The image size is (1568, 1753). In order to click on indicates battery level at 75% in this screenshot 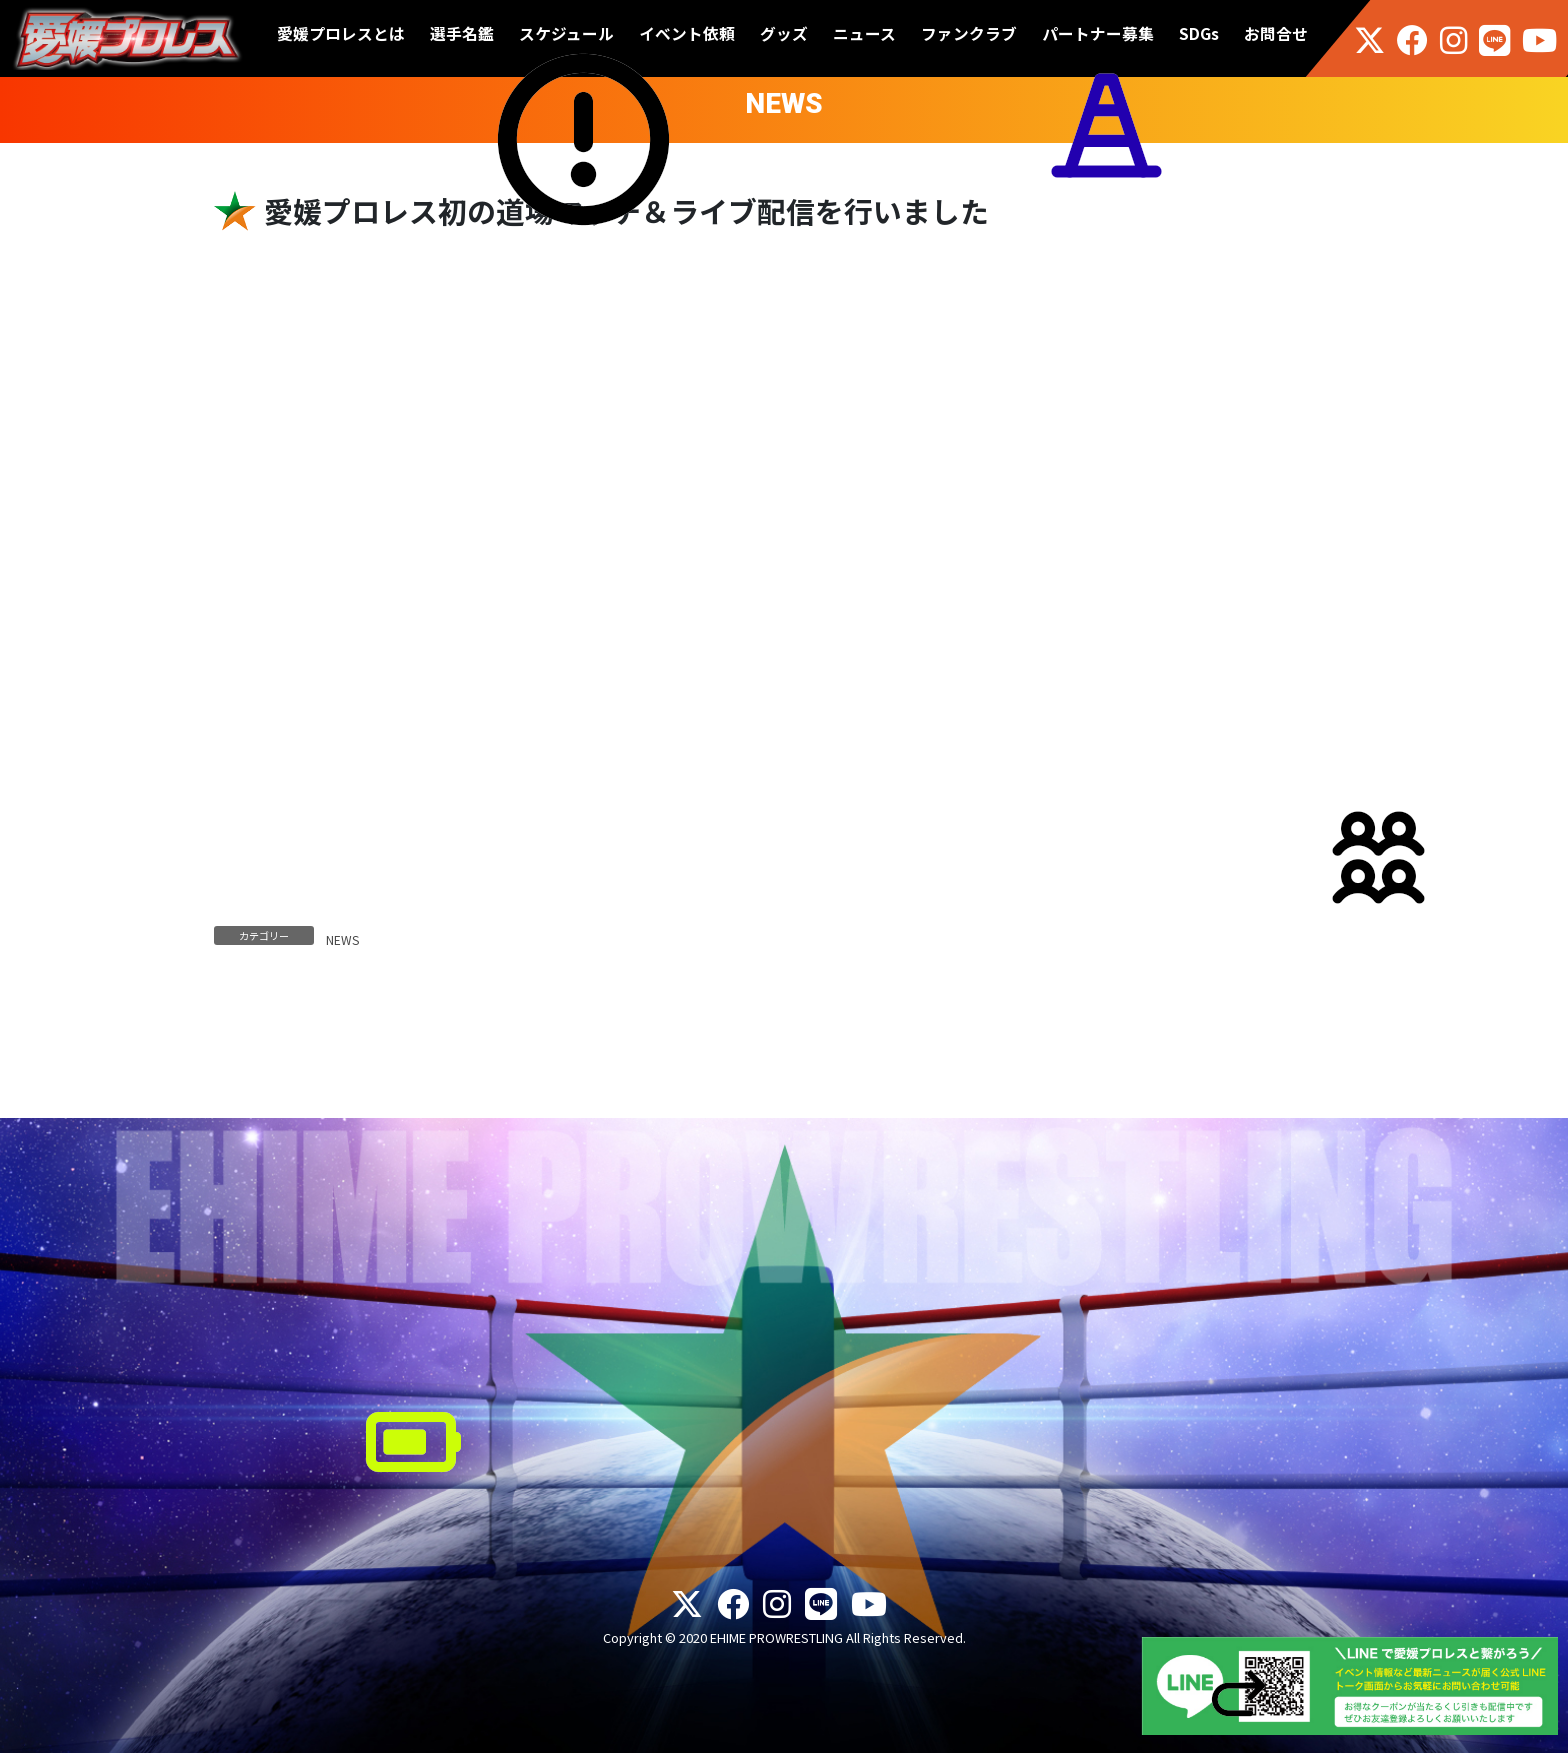, I will do `click(411, 1442)`.